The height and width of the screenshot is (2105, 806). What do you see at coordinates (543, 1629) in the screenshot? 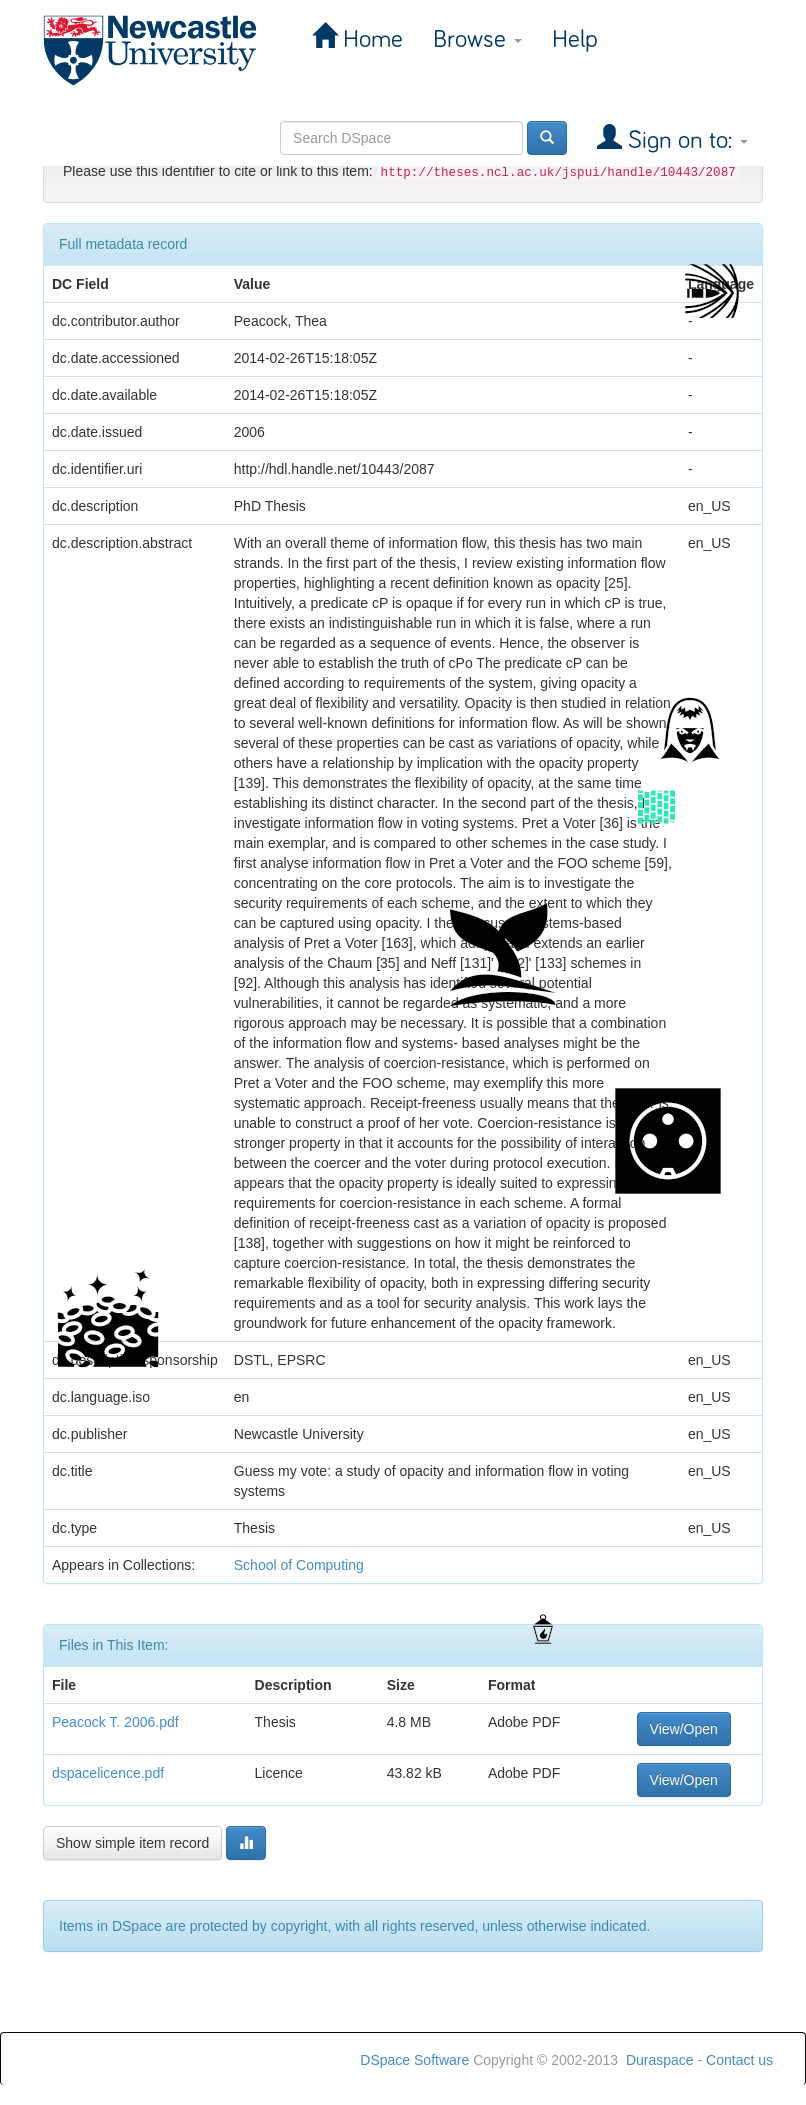
I see `toggle lantern or light source on/off` at bounding box center [543, 1629].